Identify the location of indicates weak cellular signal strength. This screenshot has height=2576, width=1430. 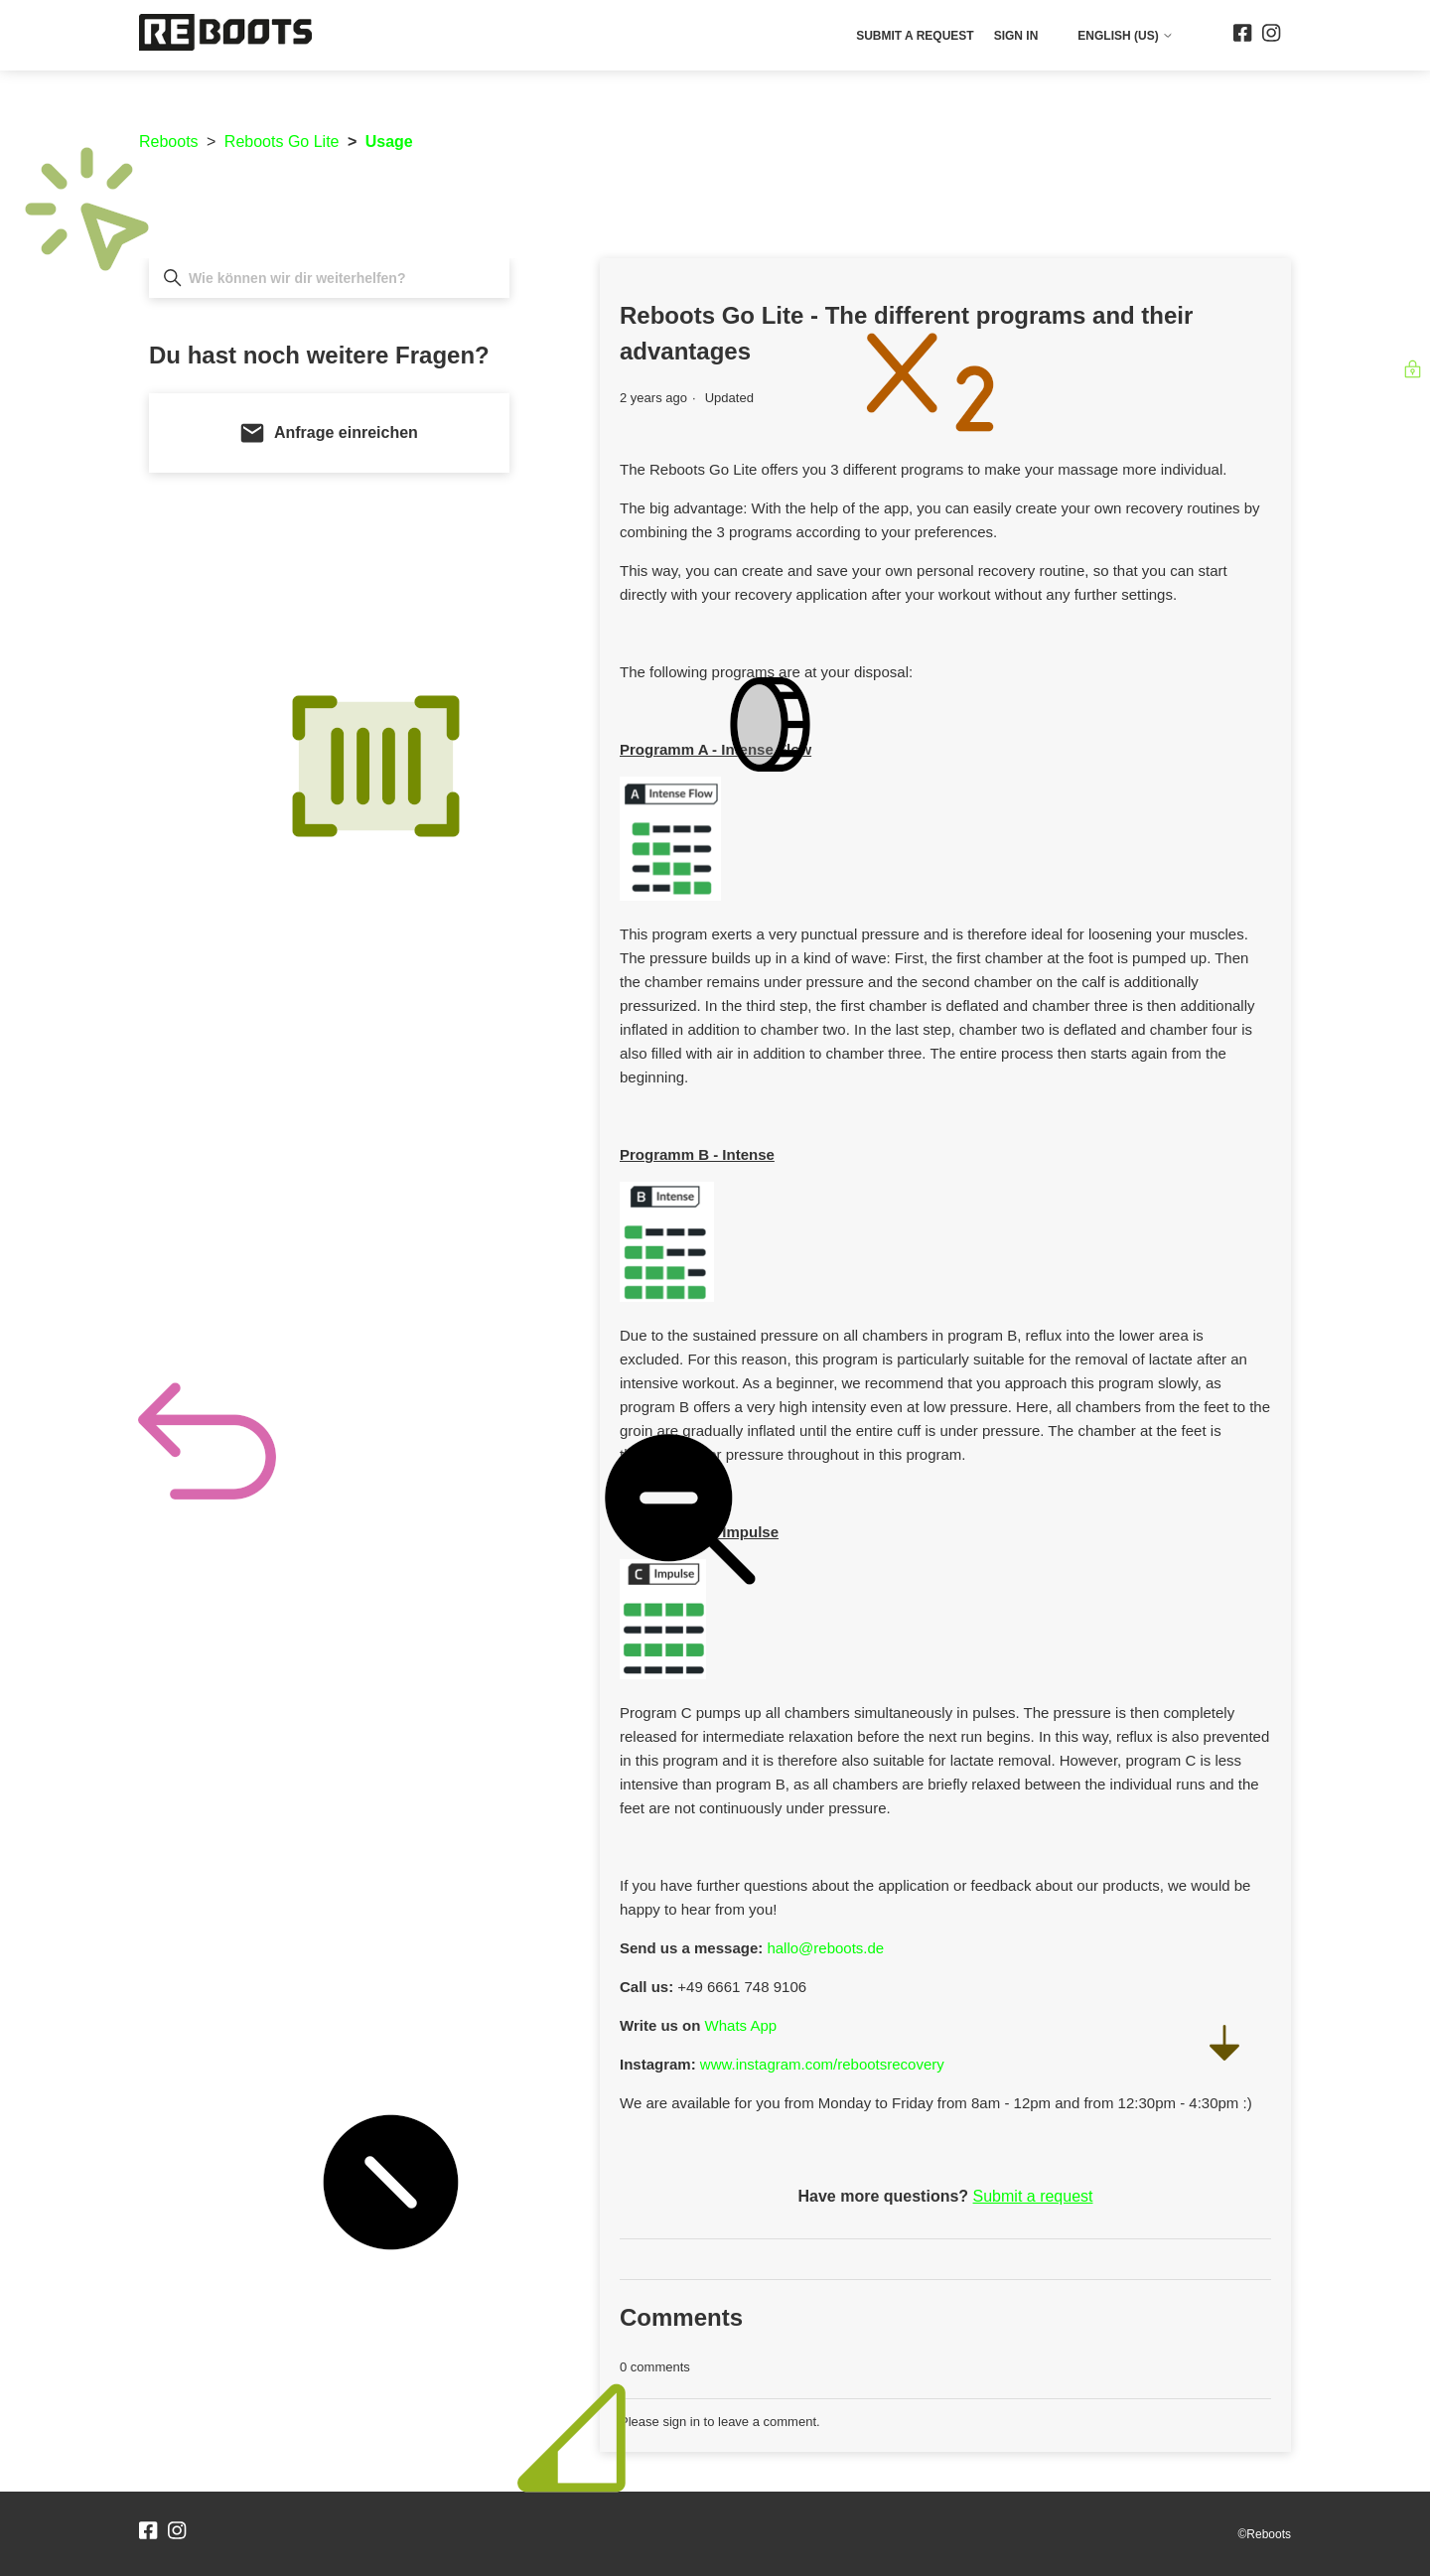
(580, 2442).